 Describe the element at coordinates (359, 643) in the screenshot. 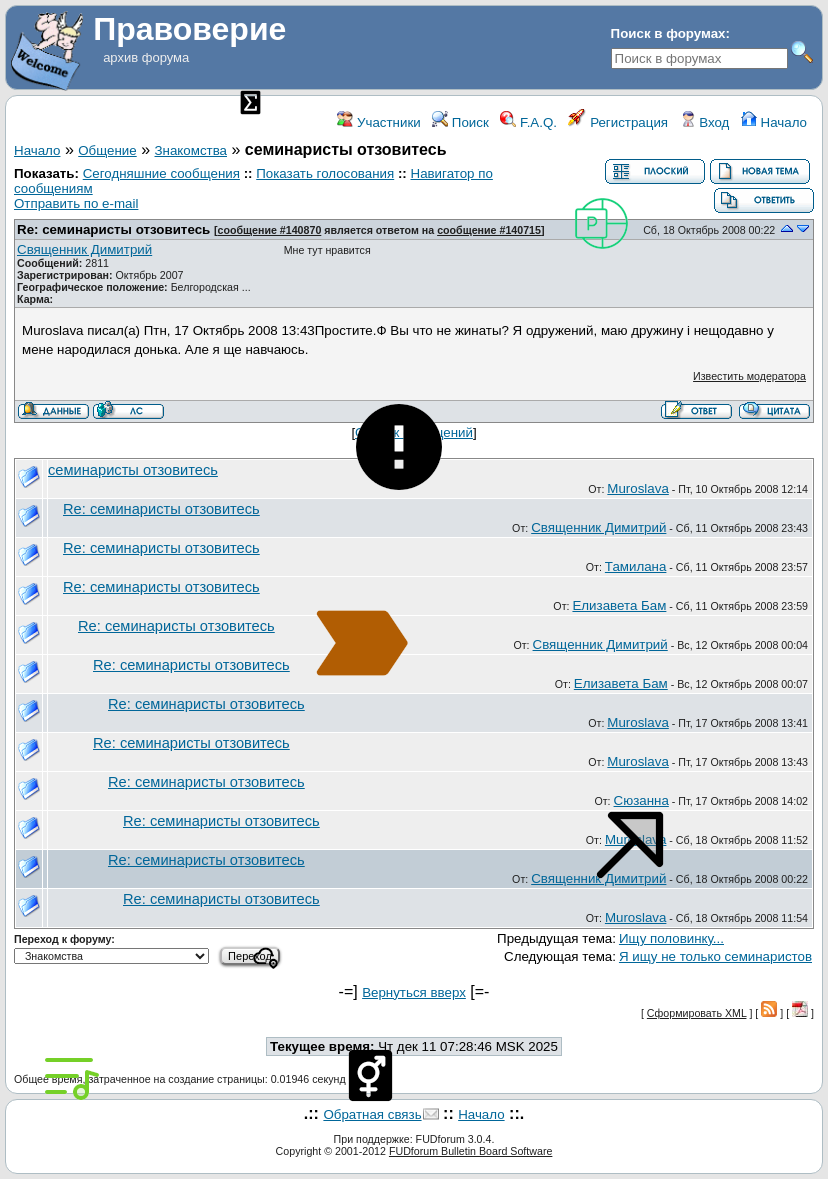

I see `apply a label or tag to an item` at that location.